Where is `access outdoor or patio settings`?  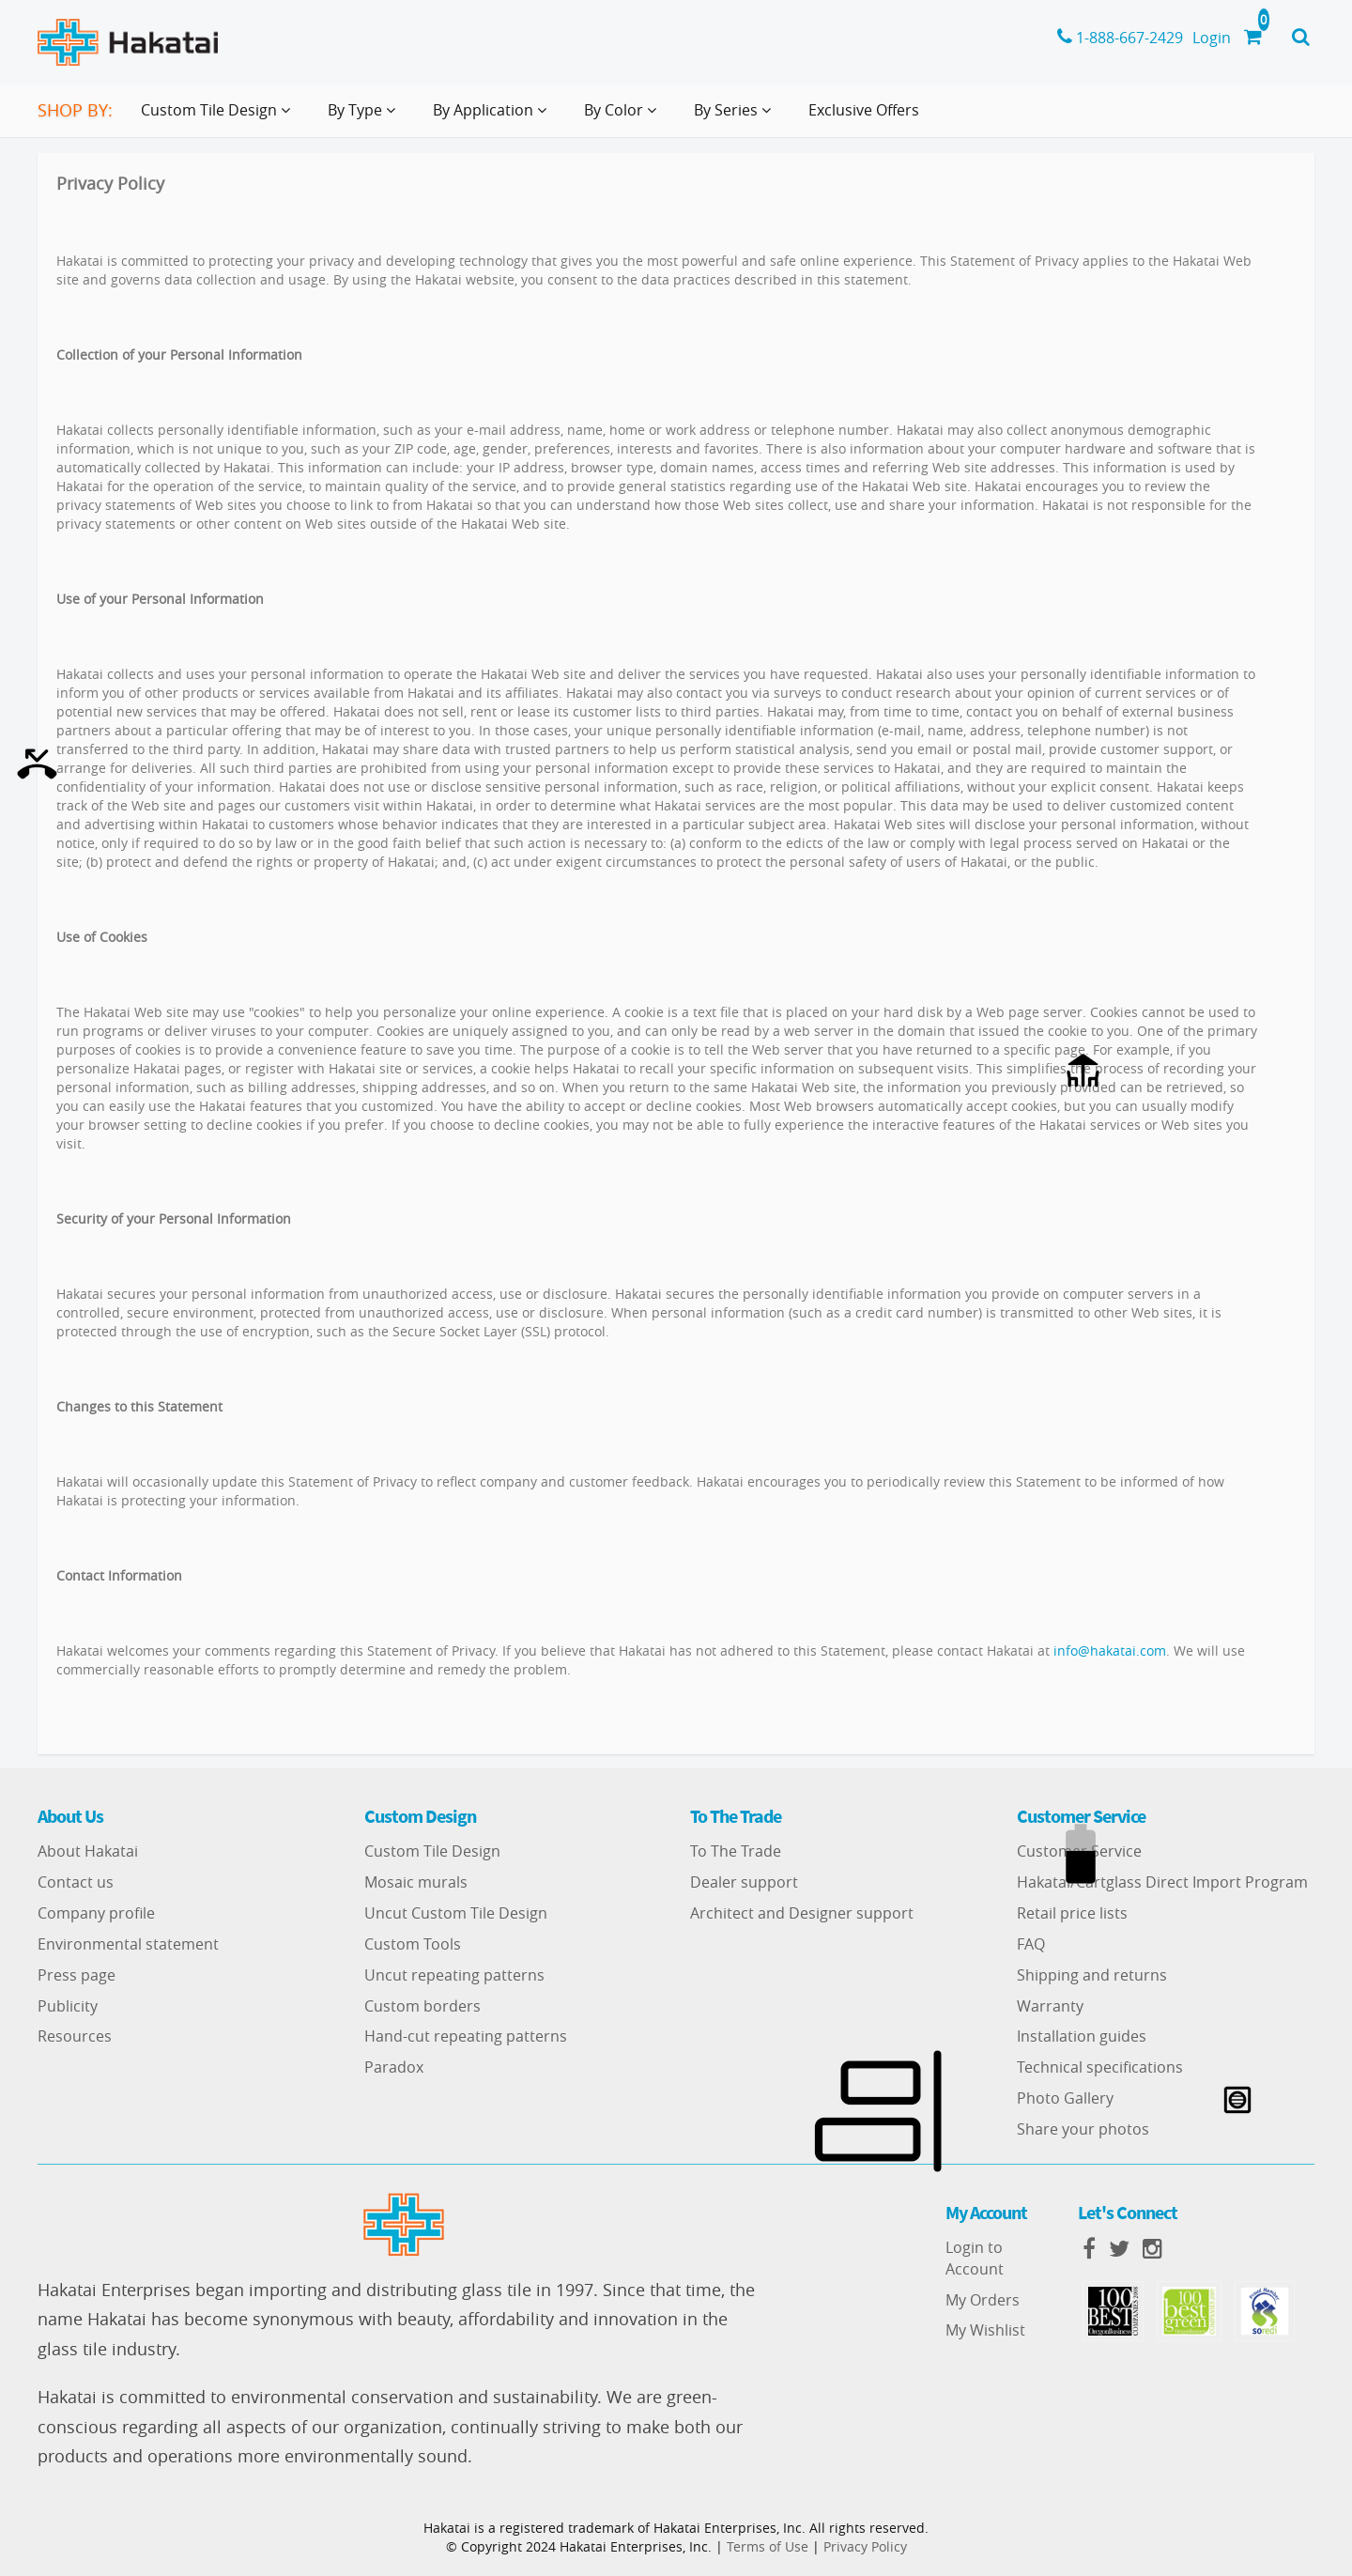 access outdoor or patio settings is located at coordinates (1083, 1070).